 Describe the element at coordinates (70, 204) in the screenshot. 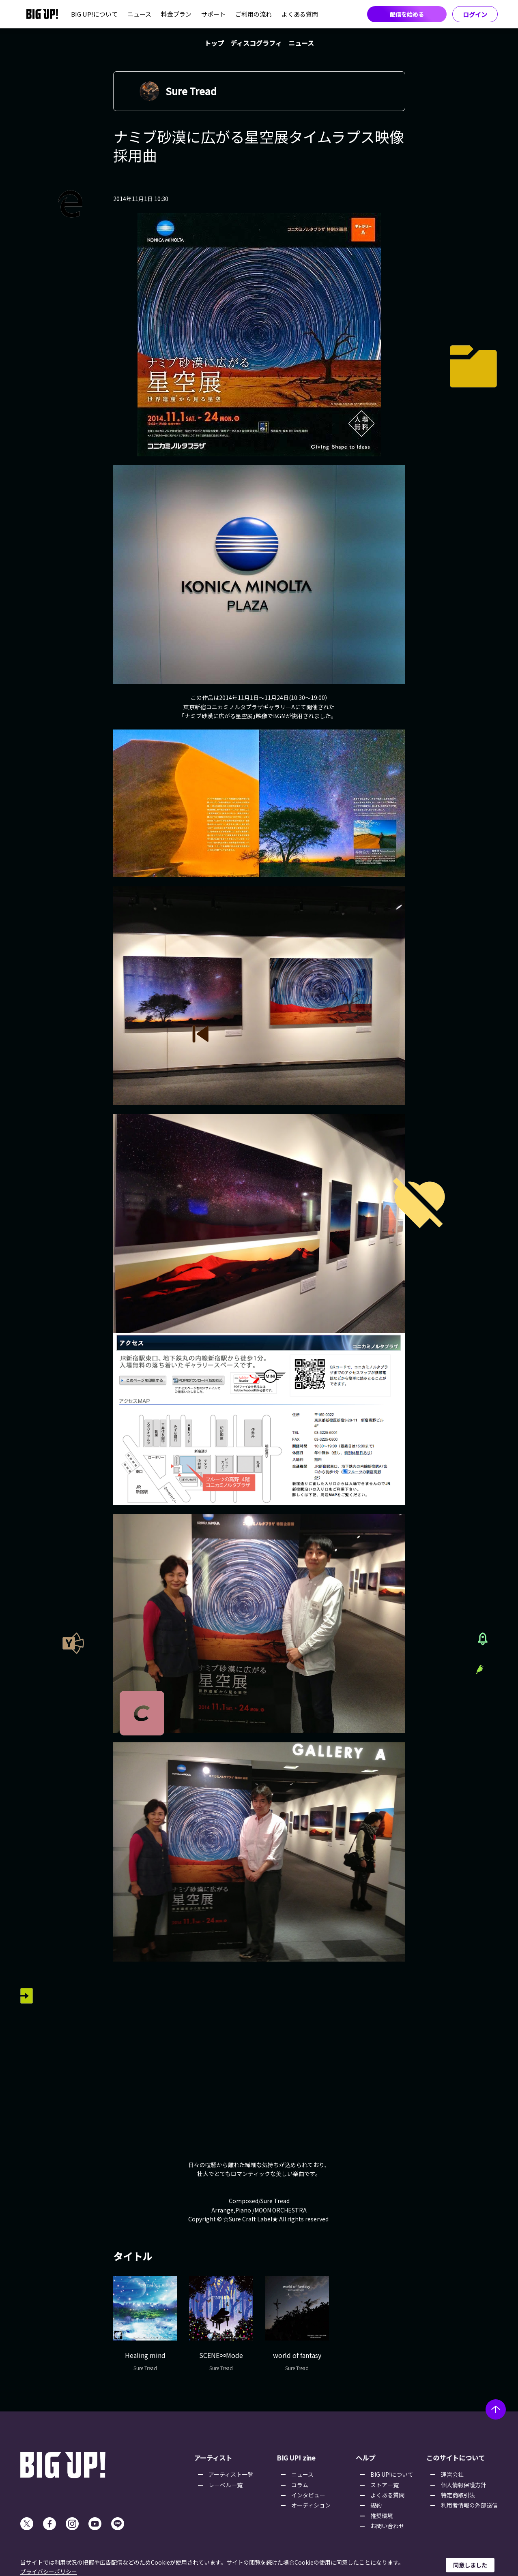

I see `open microsoft edge browser` at that location.